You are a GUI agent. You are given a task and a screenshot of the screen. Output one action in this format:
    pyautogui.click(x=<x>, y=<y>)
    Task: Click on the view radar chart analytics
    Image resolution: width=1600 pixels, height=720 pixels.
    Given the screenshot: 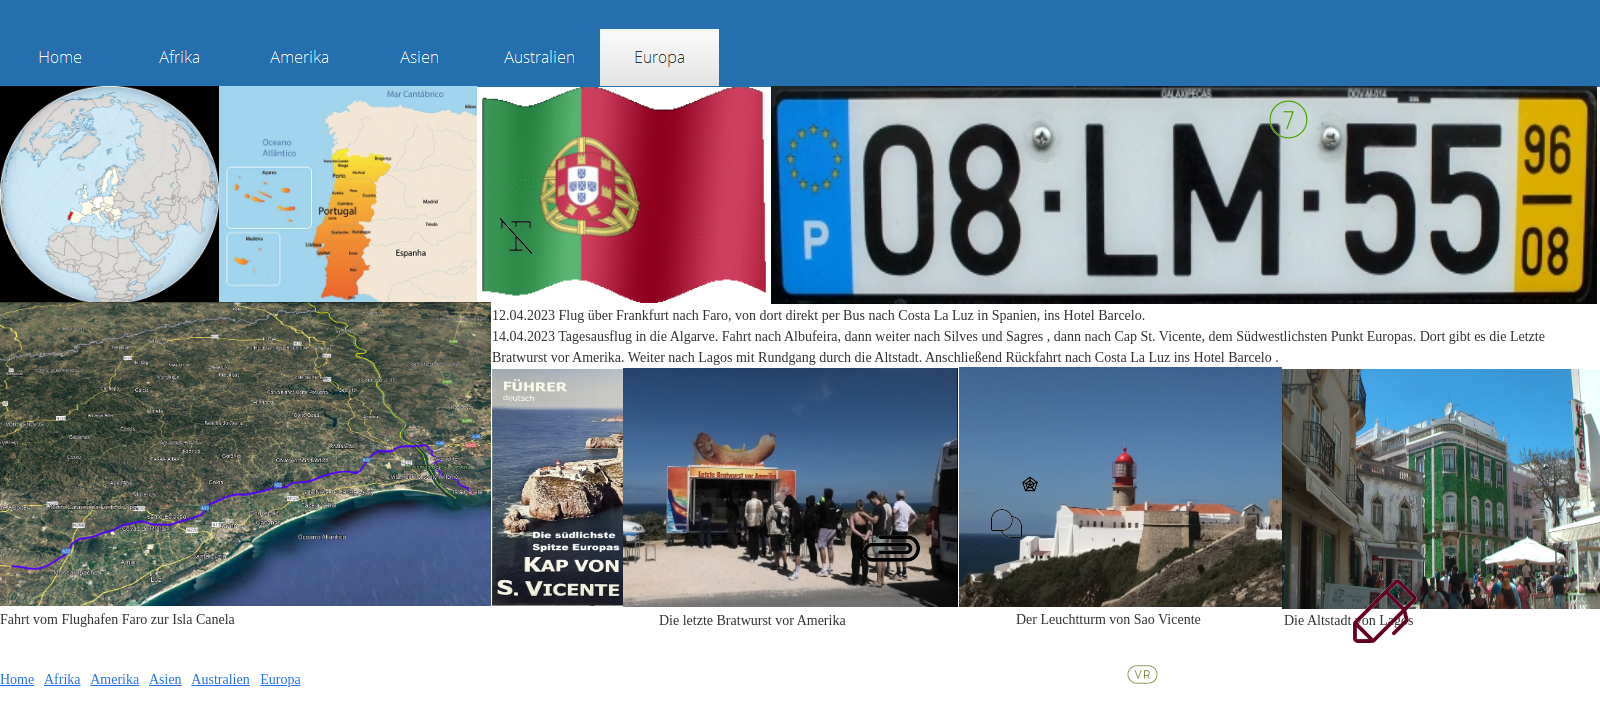 What is the action you would take?
    pyautogui.click(x=1030, y=484)
    